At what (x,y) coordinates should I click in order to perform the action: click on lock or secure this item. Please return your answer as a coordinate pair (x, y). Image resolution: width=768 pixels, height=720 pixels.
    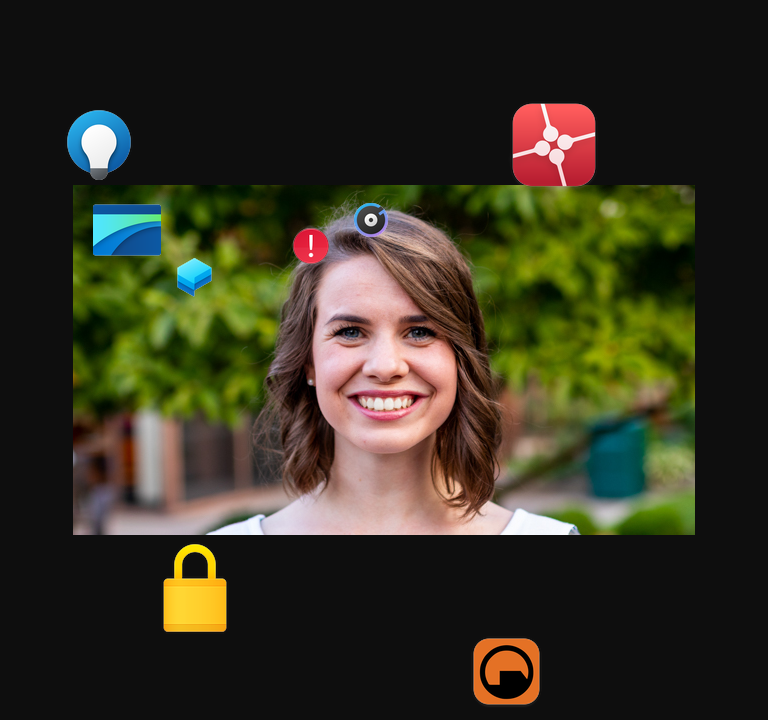
    Looking at the image, I should click on (195, 588).